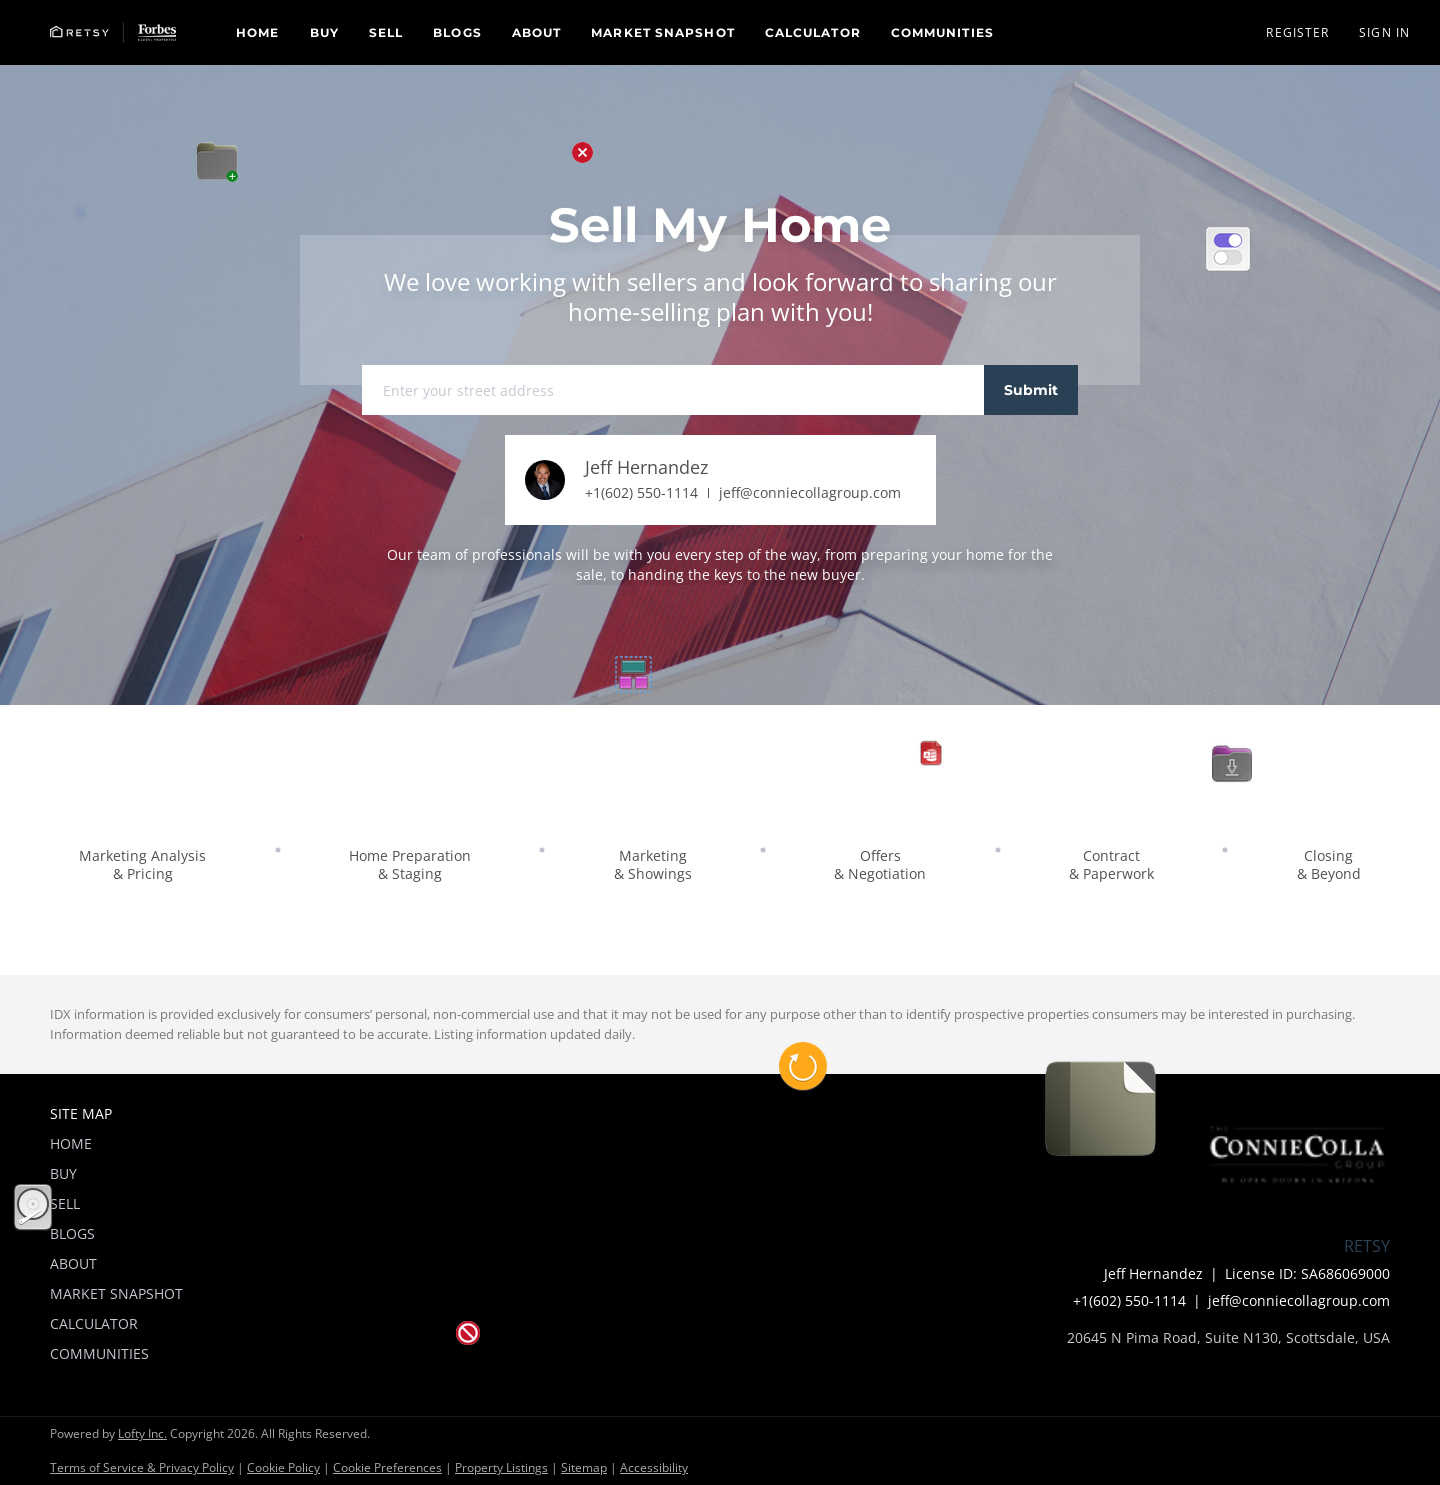 This screenshot has height=1485, width=1440. I want to click on cancel or stop the current action, so click(582, 152).